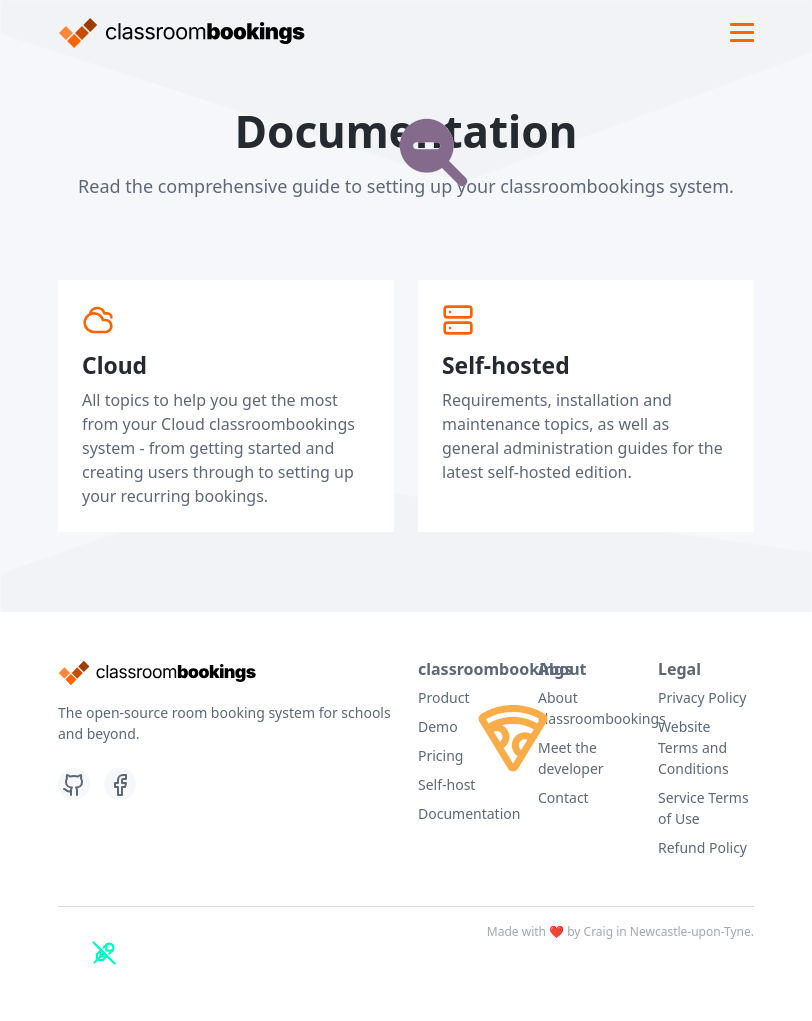  Describe the element at coordinates (433, 152) in the screenshot. I see `zoom out to see more content` at that location.